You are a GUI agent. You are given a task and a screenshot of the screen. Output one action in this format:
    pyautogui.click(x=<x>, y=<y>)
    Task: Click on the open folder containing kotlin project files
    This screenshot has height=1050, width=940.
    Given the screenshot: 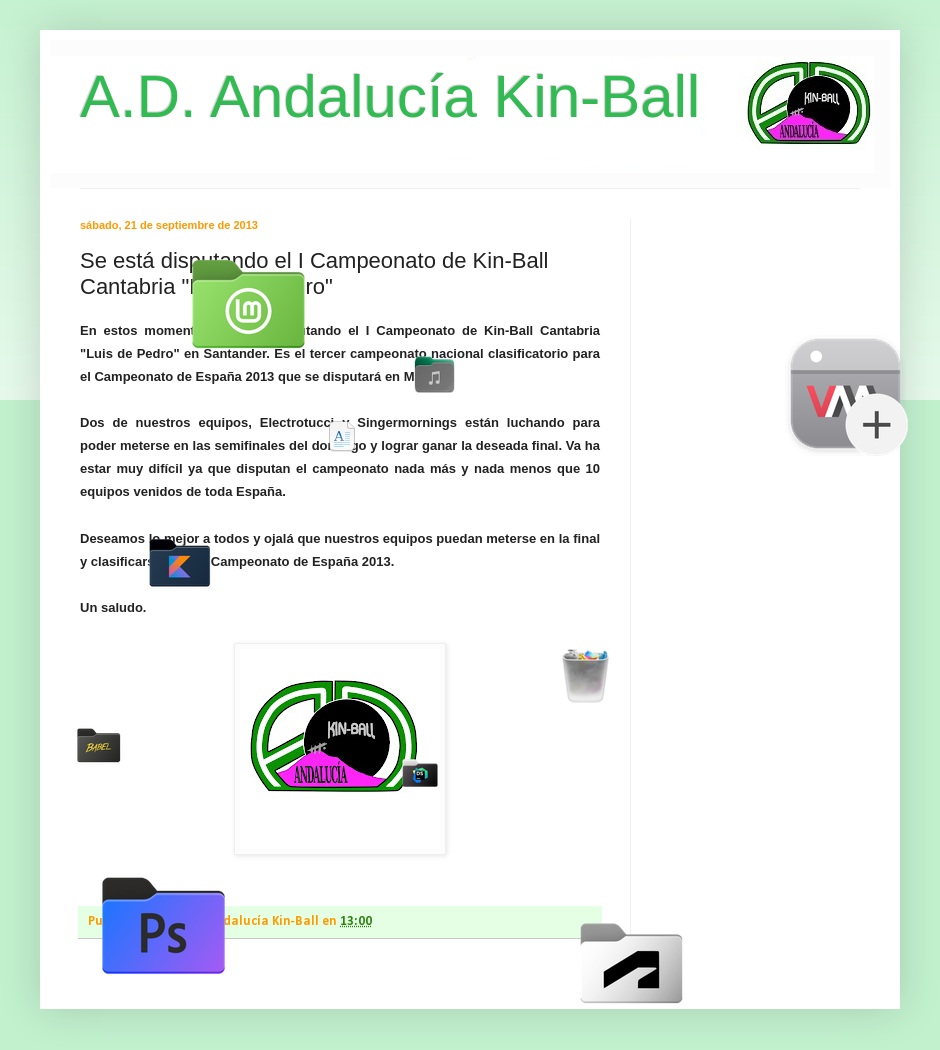 What is the action you would take?
    pyautogui.click(x=179, y=564)
    